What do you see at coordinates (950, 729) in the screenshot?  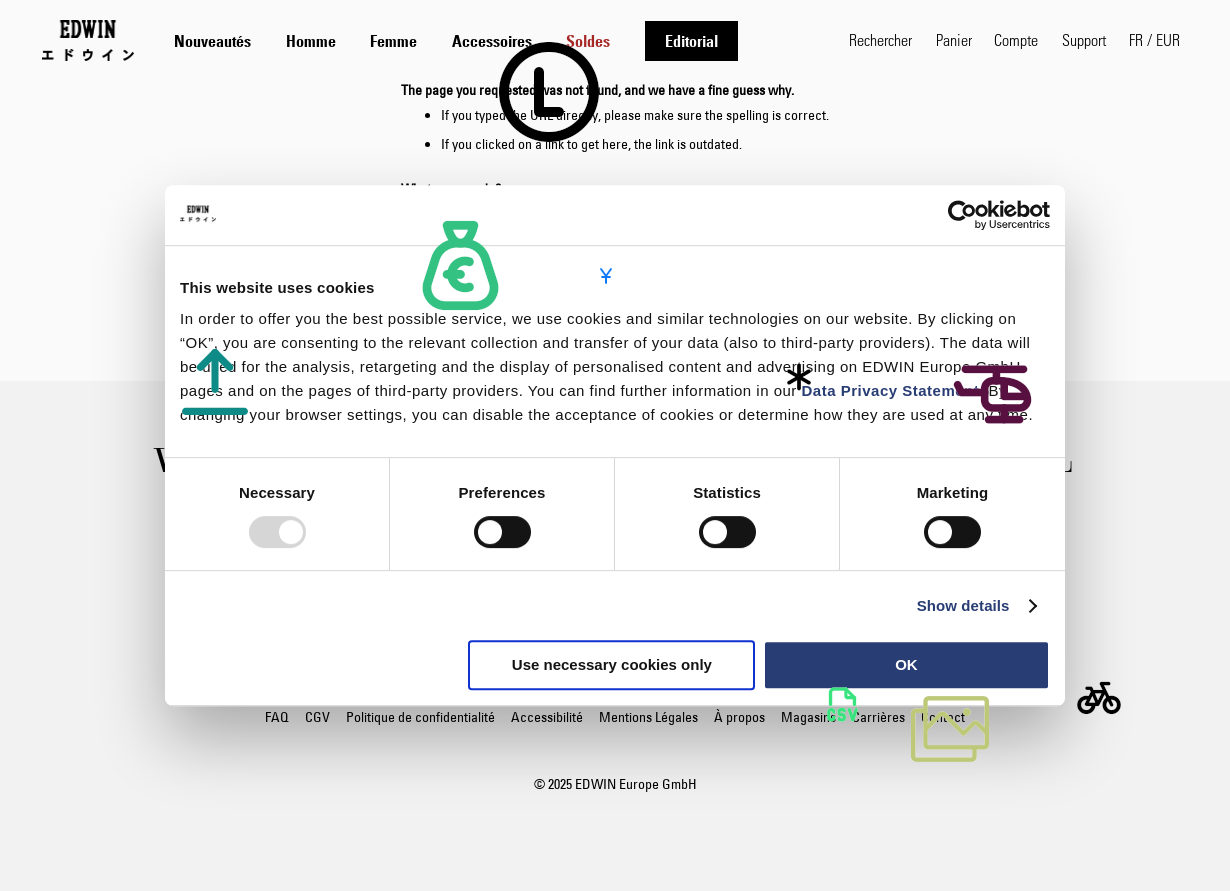 I see `view photo gallery` at bounding box center [950, 729].